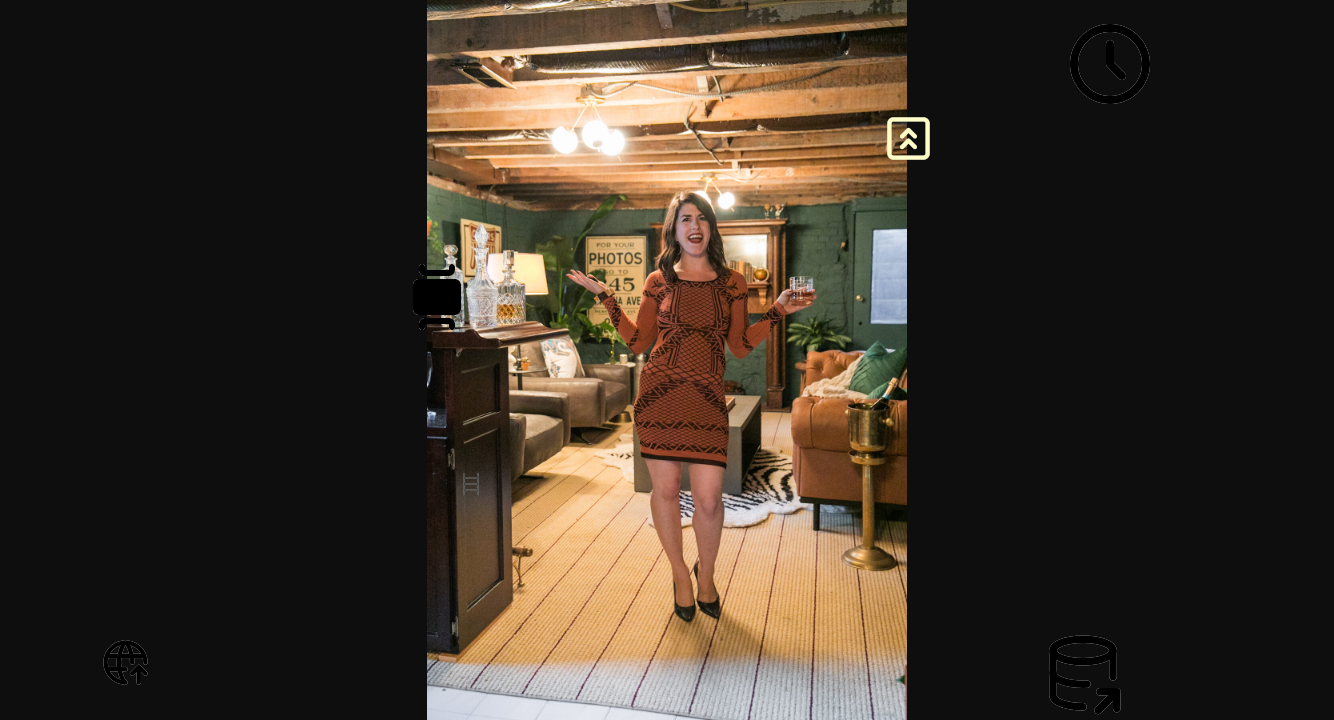  What do you see at coordinates (1083, 673) in the screenshot?
I see `share database with others` at bounding box center [1083, 673].